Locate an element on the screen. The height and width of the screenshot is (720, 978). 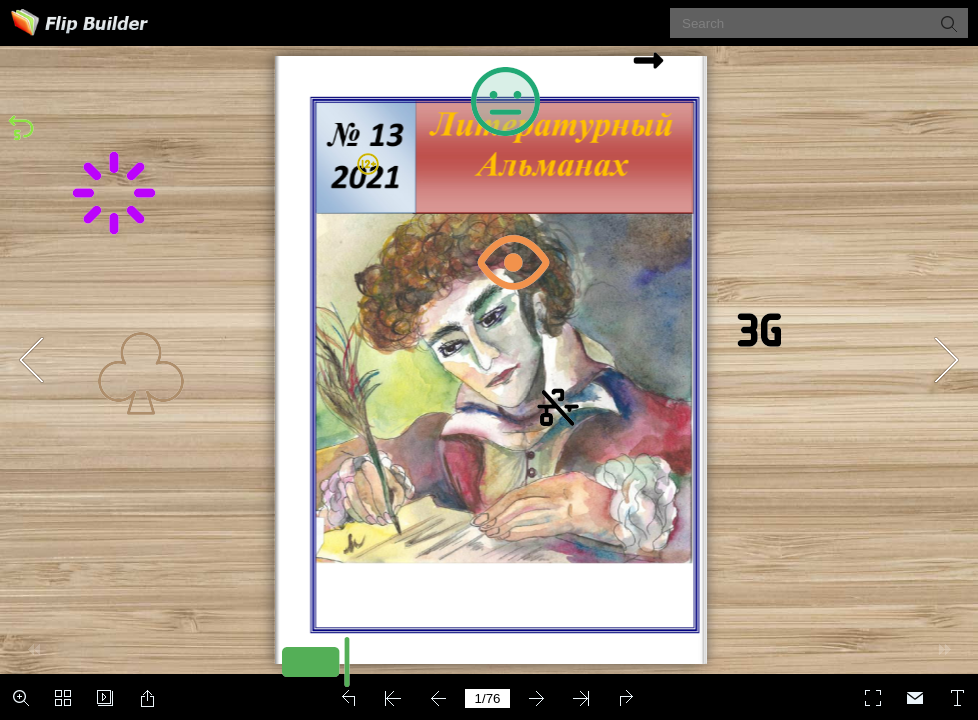
club suit symbol for card games is located at coordinates (141, 375).